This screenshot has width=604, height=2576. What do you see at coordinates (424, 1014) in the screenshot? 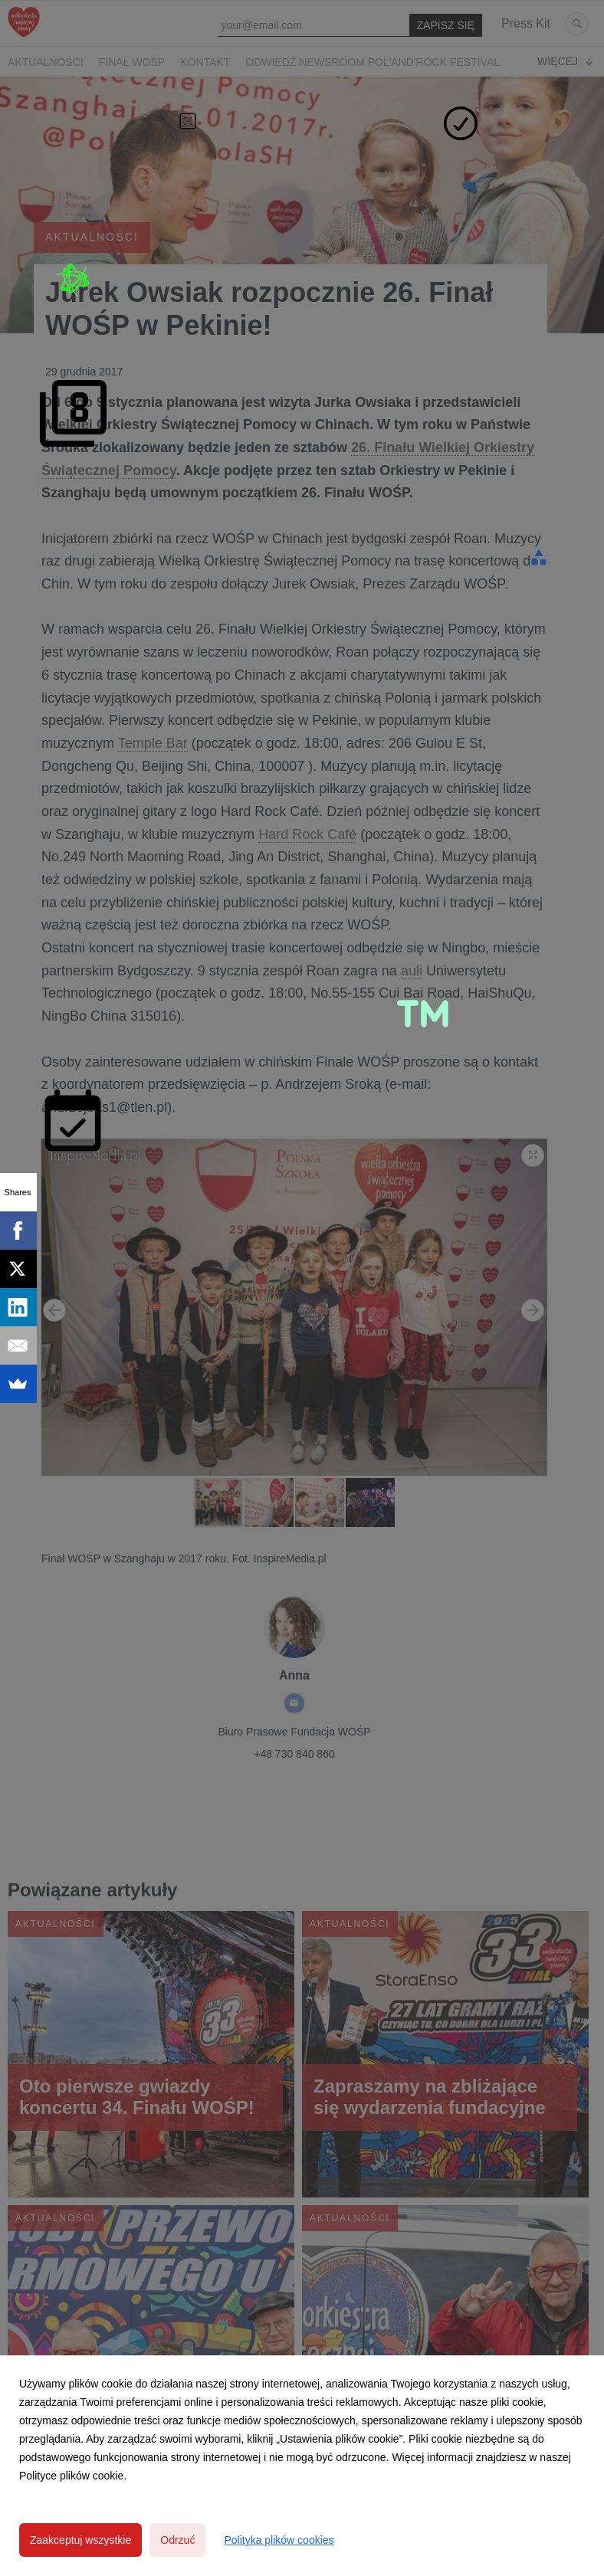
I see `indicates trademarked content or branding` at bounding box center [424, 1014].